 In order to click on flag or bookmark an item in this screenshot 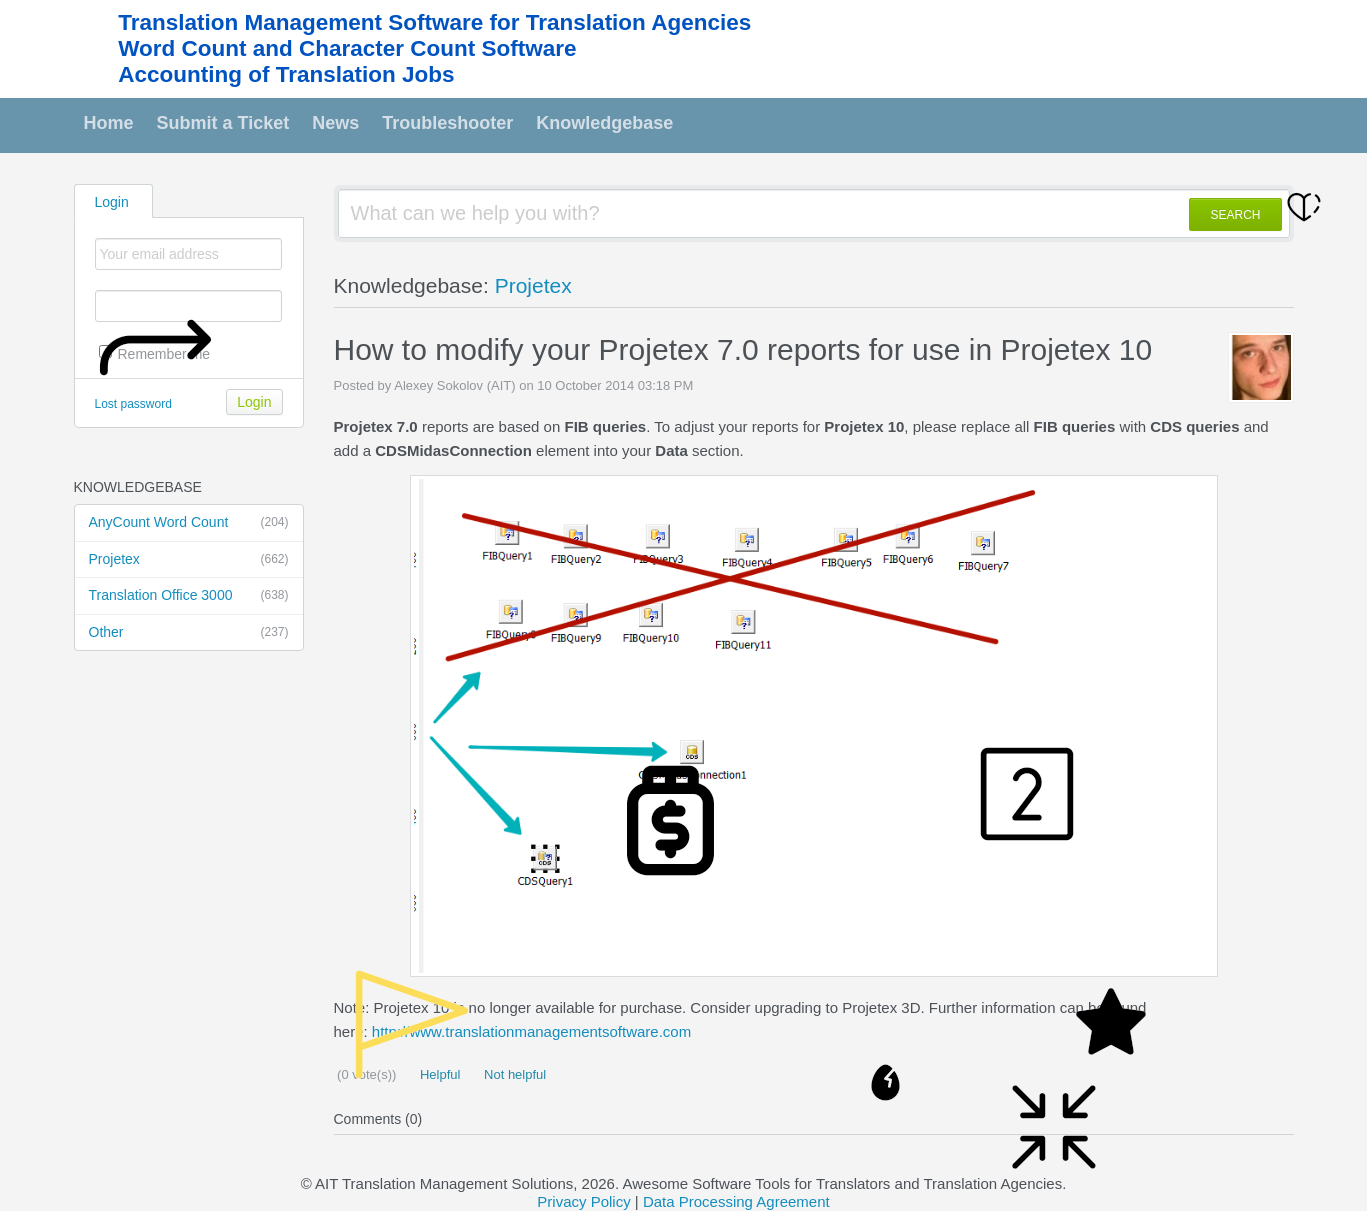, I will do `click(400, 1024)`.